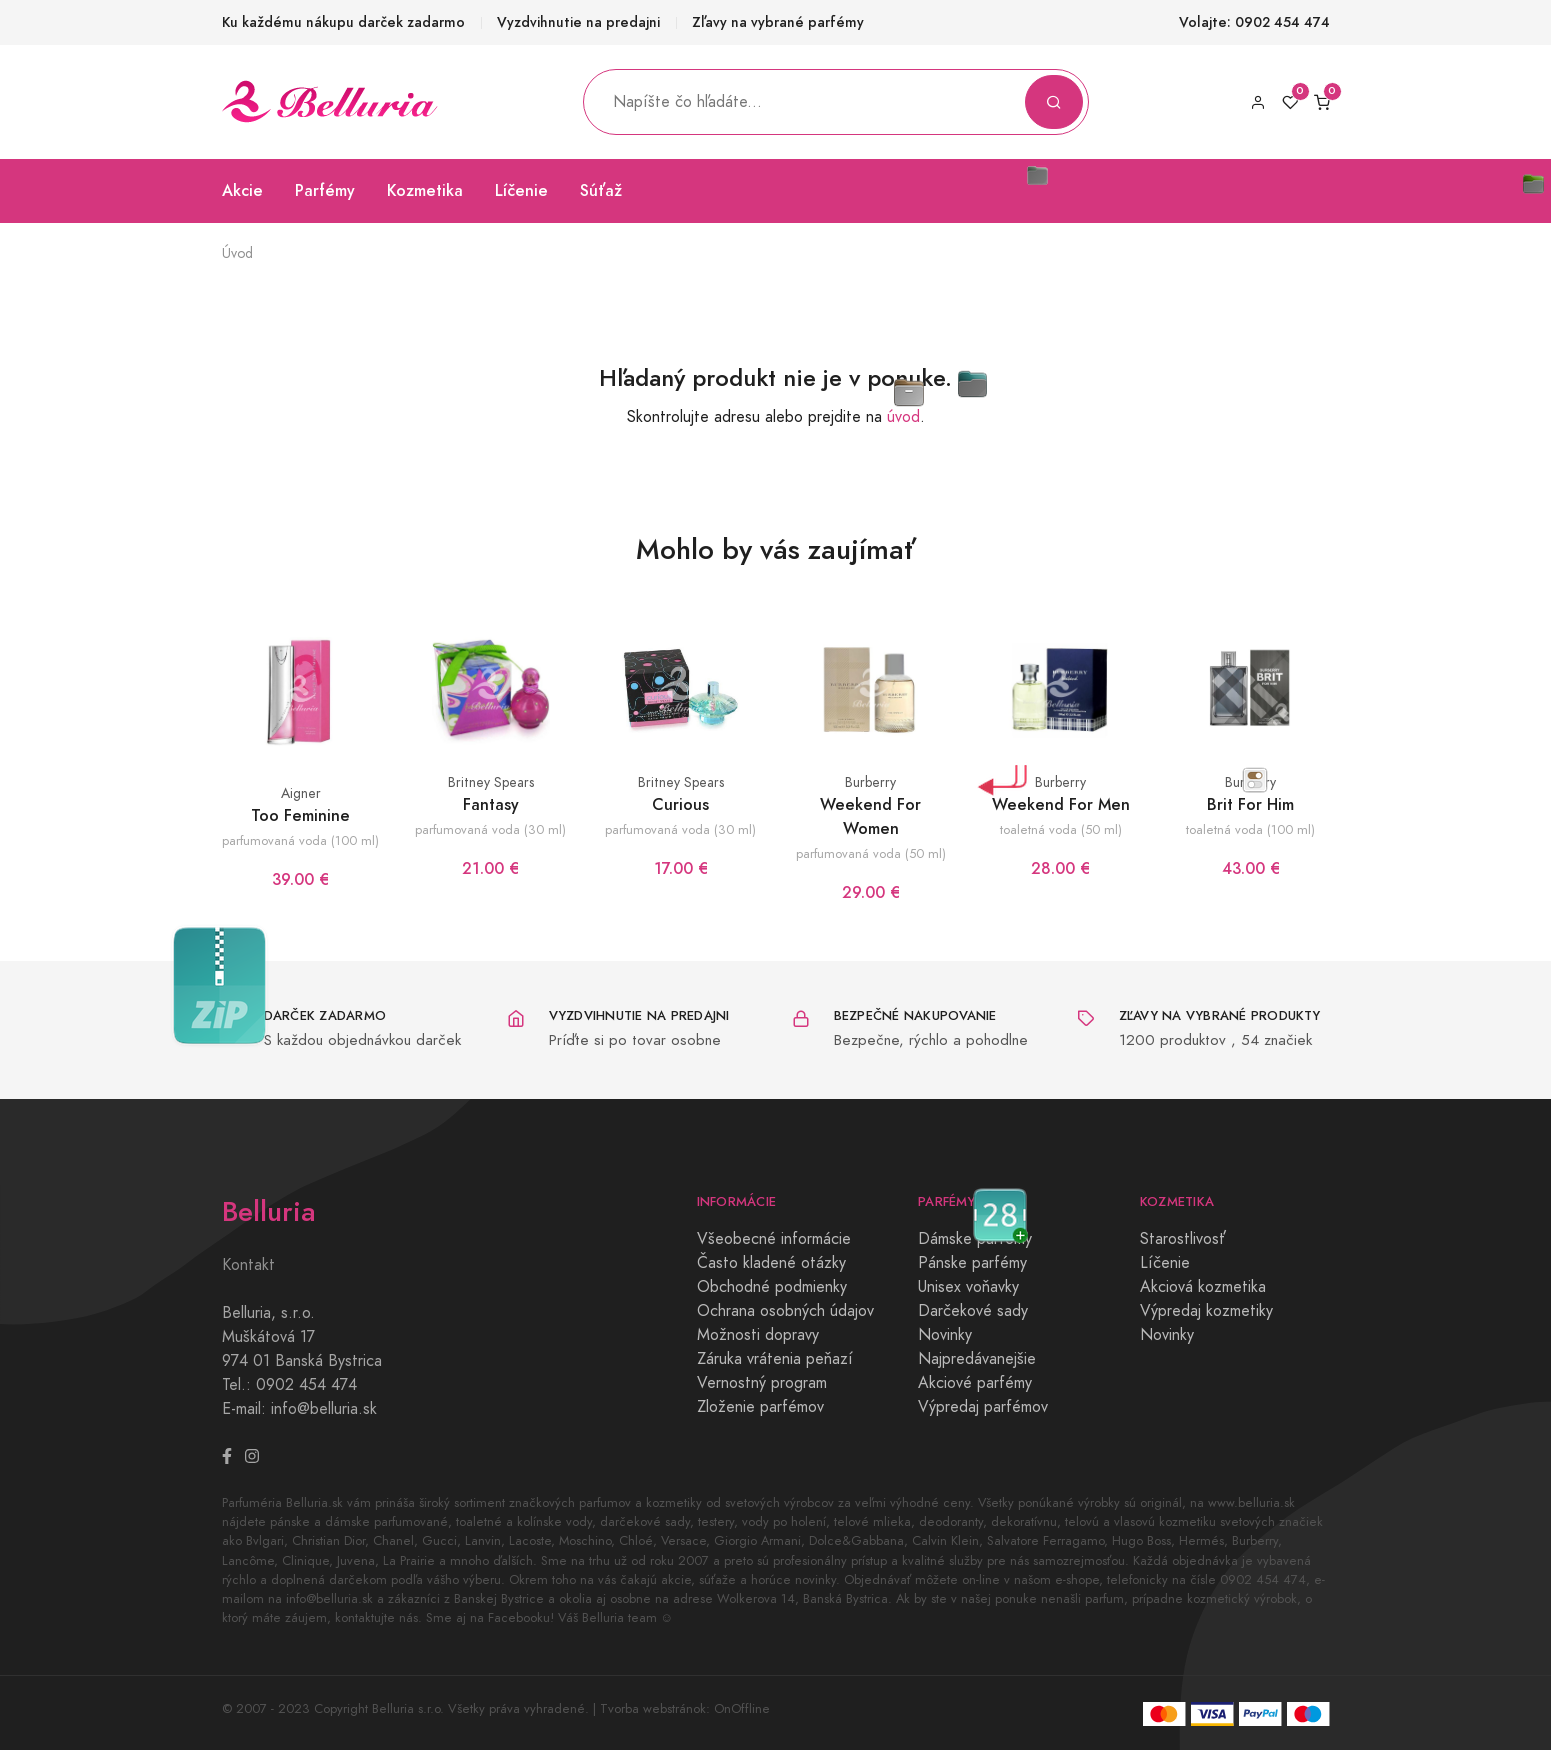 The image size is (1551, 1750). What do you see at coordinates (1001, 776) in the screenshot?
I see `reply to all recipients of an email` at bounding box center [1001, 776].